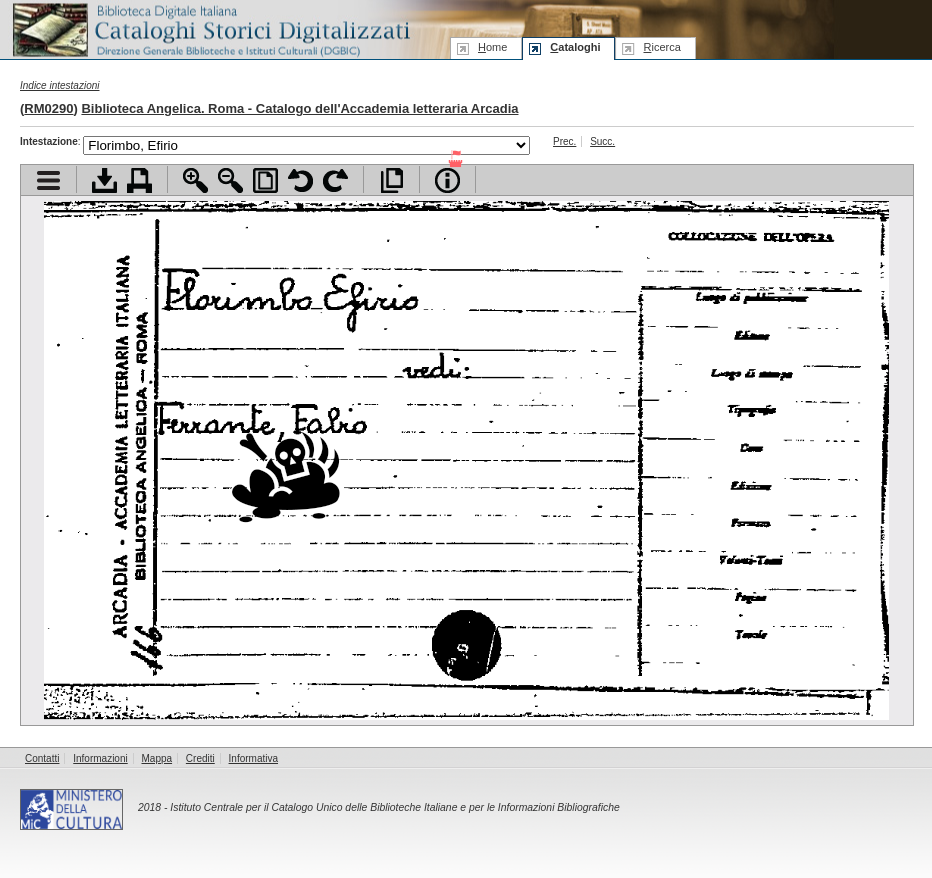  What do you see at coordinates (286, 468) in the screenshot?
I see `indicates hazardous or toxic content` at bounding box center [286, 468].